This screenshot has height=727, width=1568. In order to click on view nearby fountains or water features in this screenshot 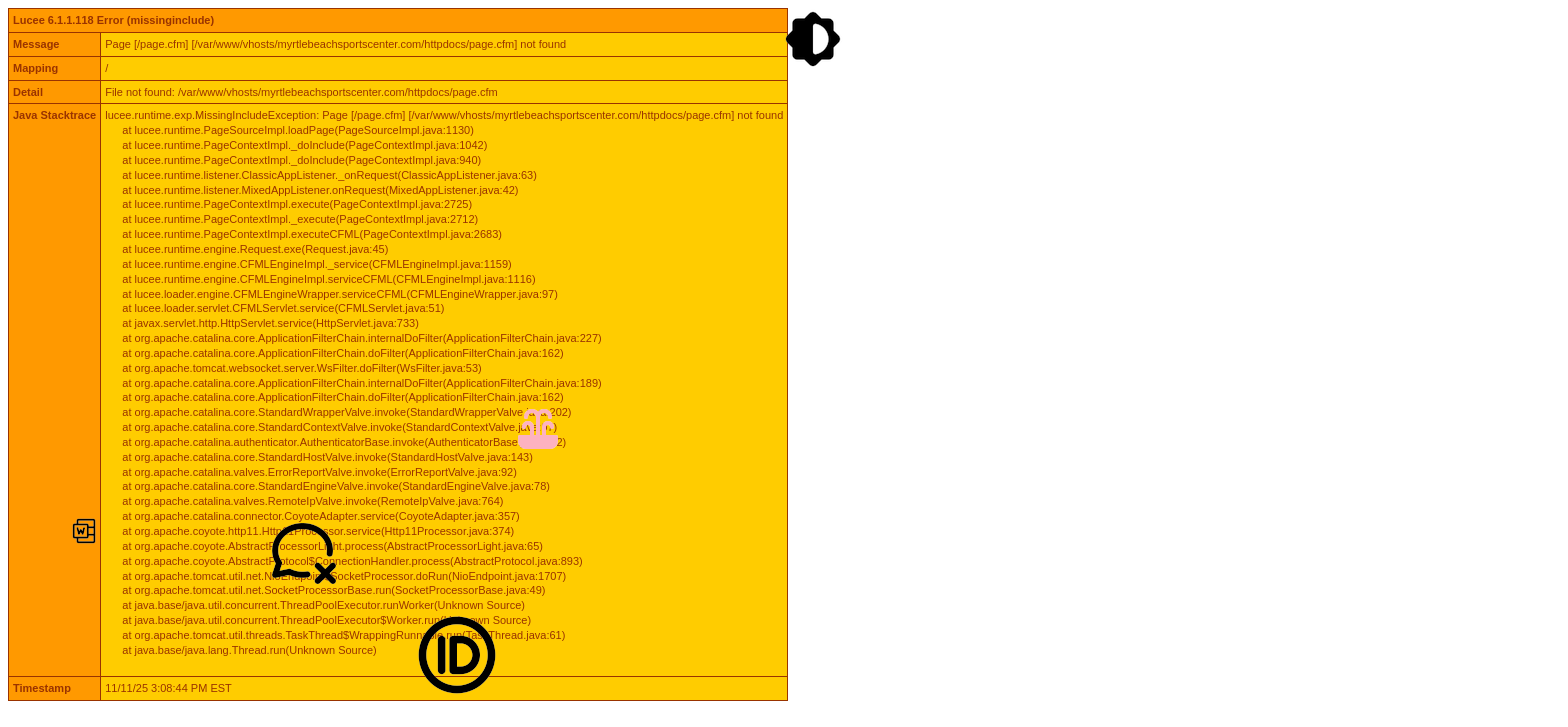, I will do `click(538, 429)`.